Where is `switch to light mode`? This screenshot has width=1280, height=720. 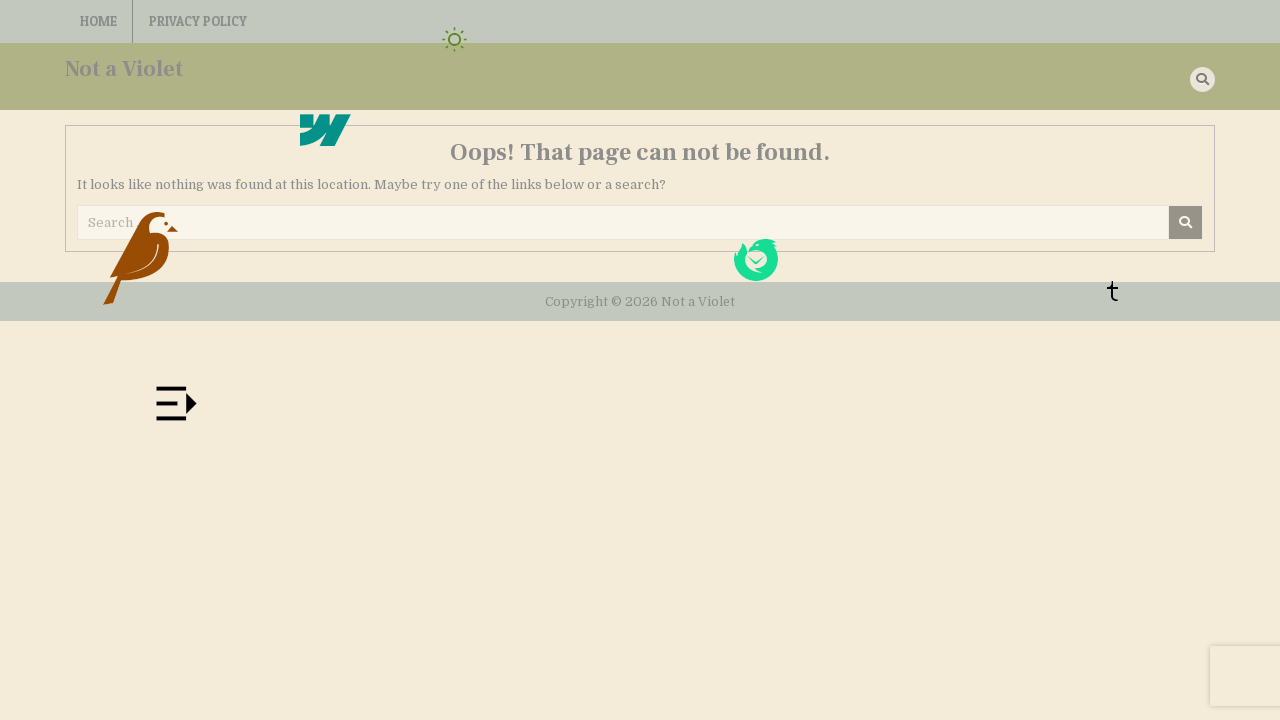
switch to light mode is located at coordinates (454, 39).